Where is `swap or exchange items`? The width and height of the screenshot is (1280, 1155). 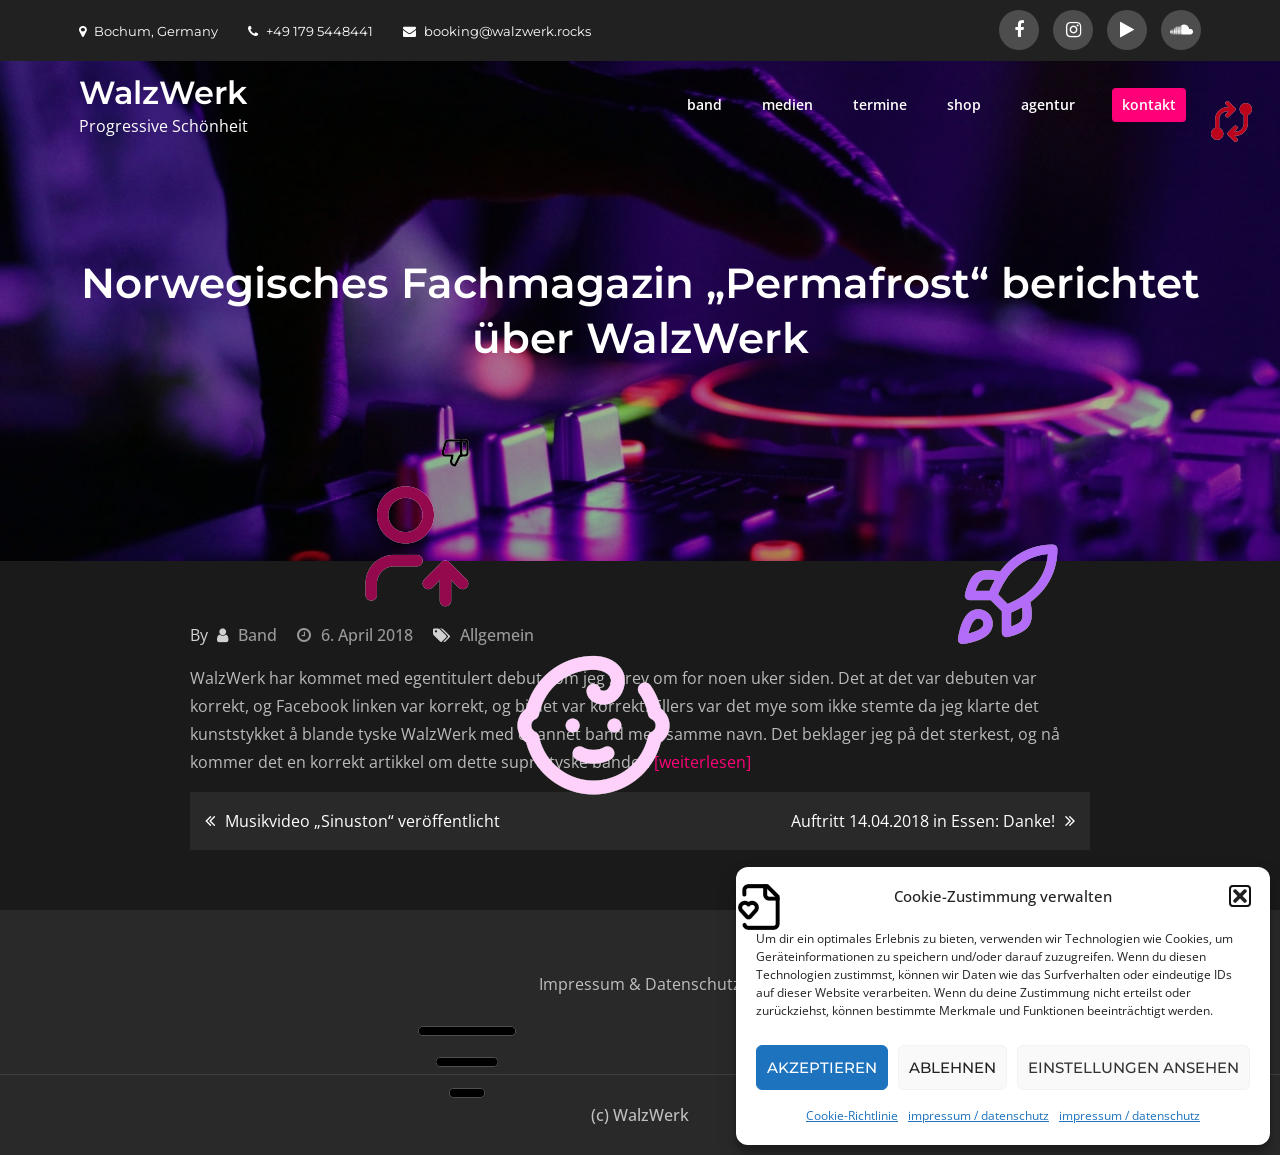 swap or exchange items is located at coordinates (1231, 121).